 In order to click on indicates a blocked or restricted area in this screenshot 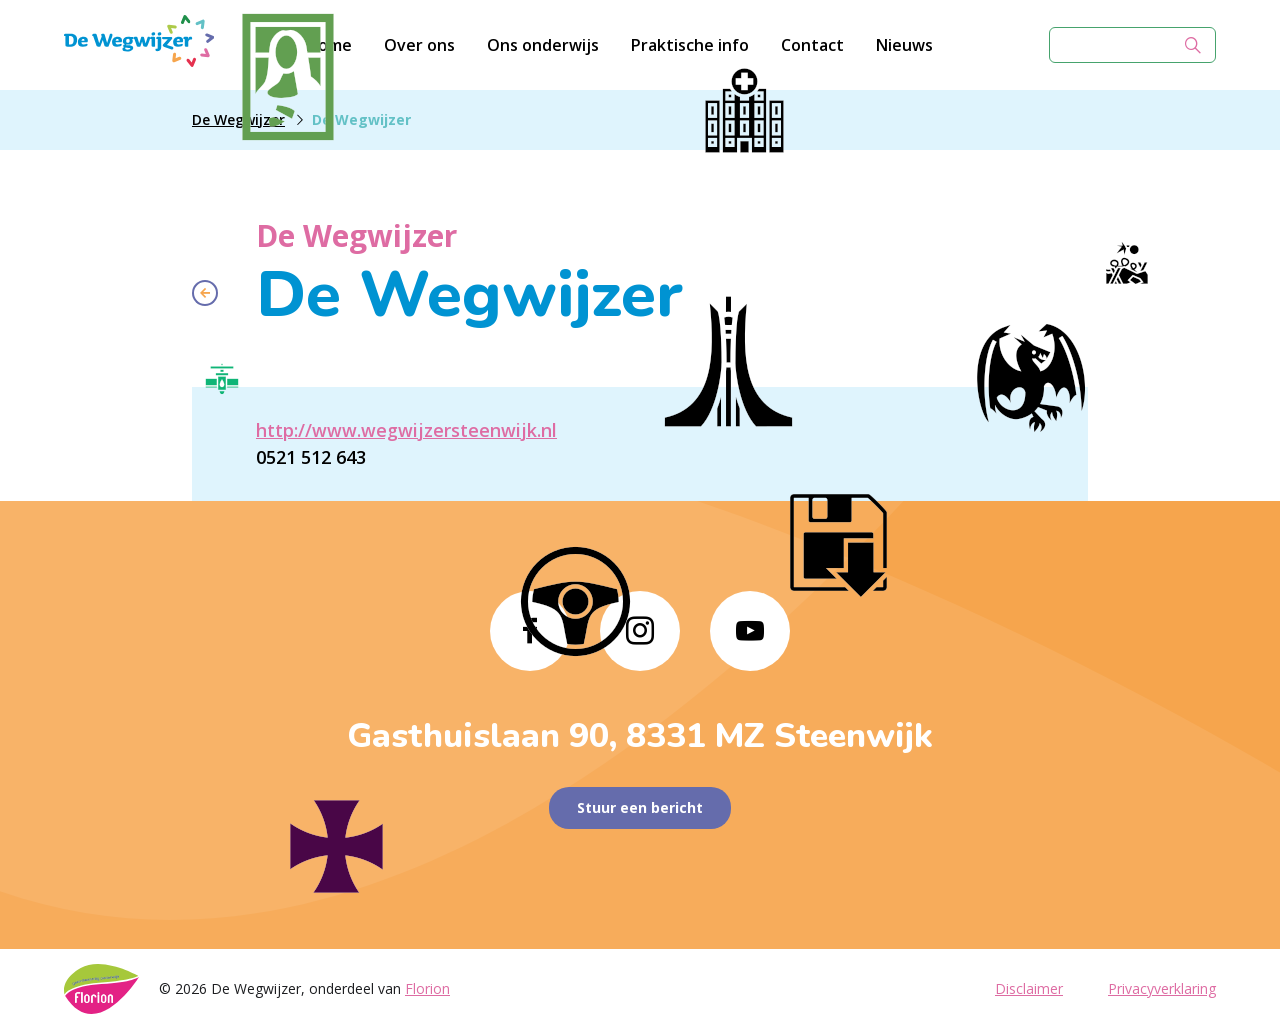, I will do `click(1127, 263)`.